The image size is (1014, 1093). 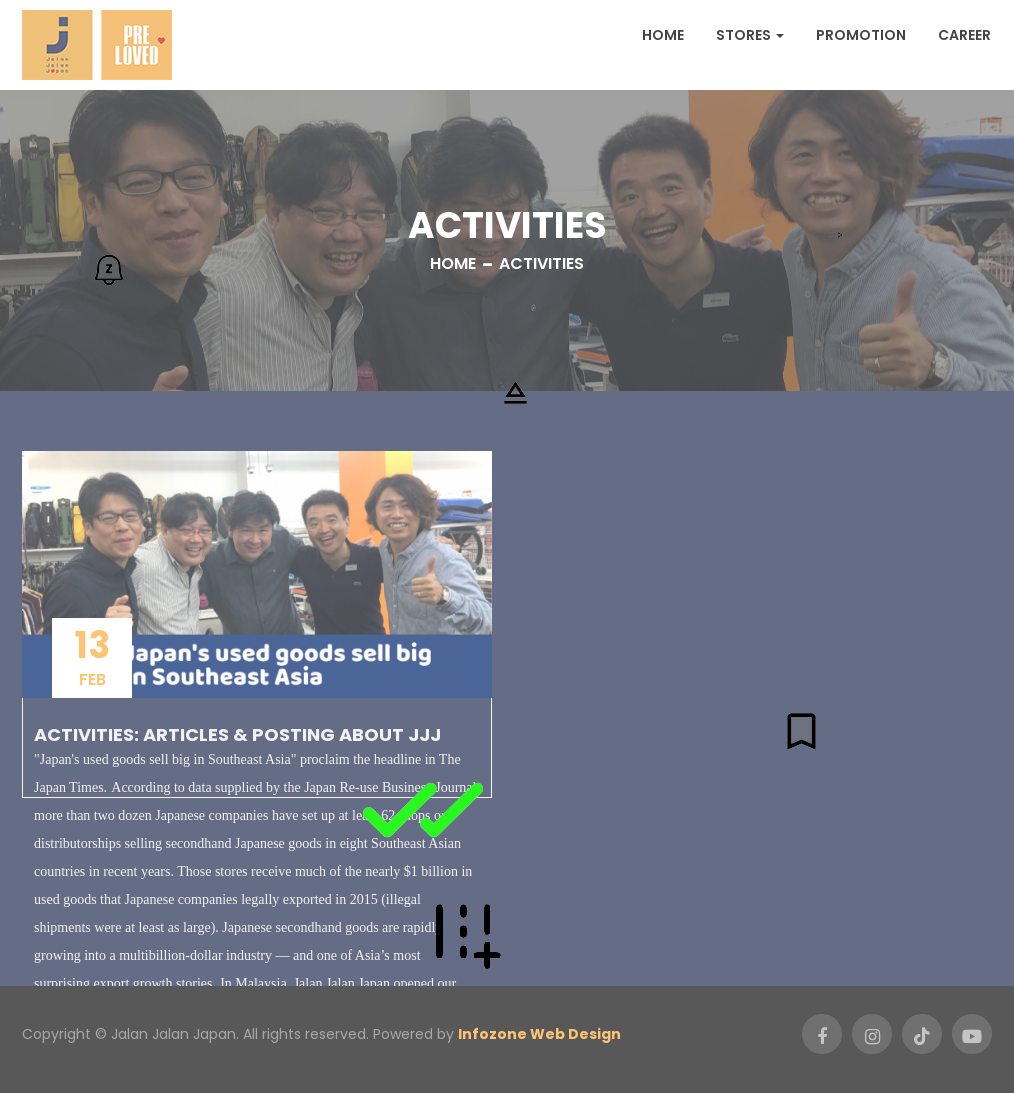 What do you see at coordinates (463, 931) in the screenshot?
I see `add a new road to the map` at bounding box center [463, 931].